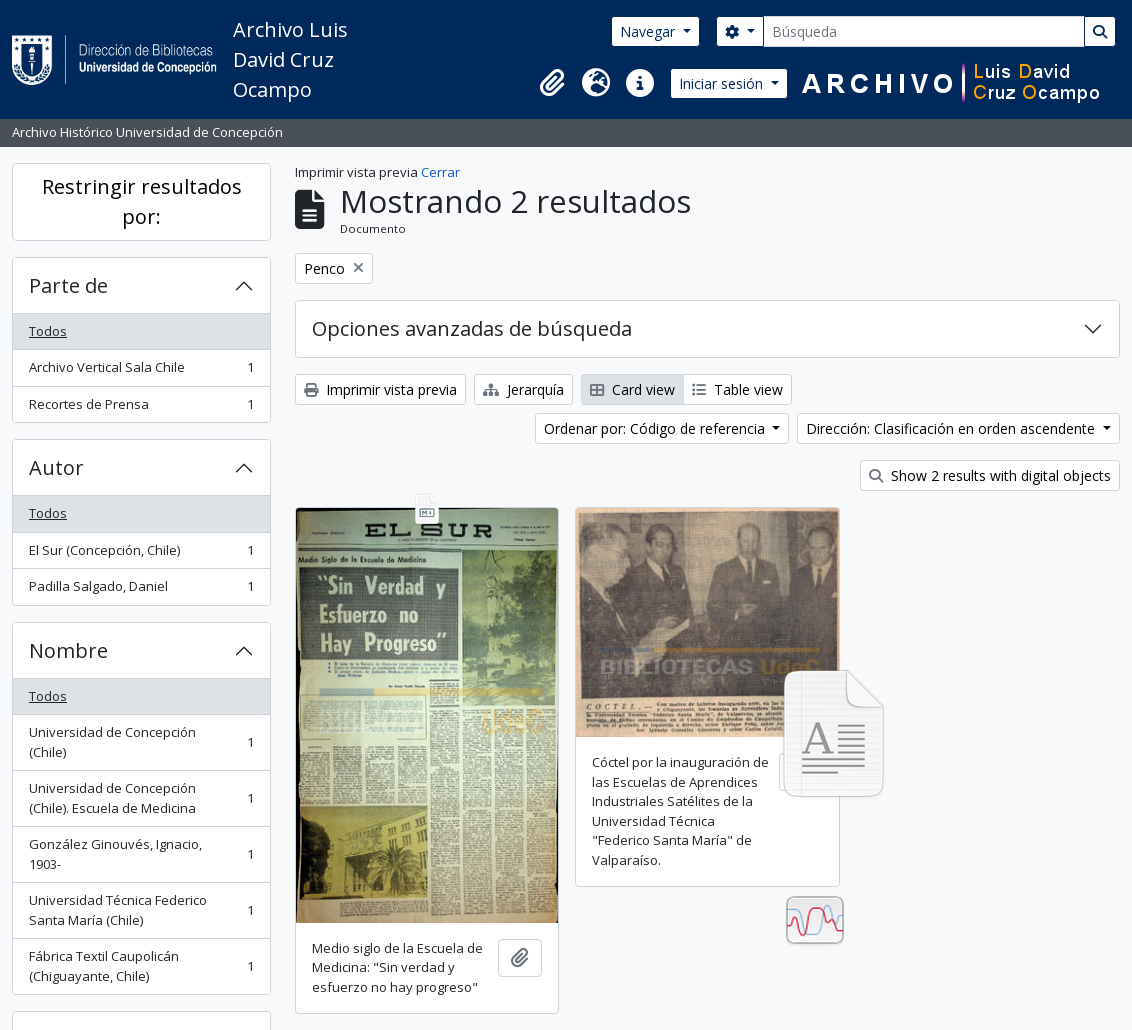 This screenshot has width=1132, height=1030. What do you see at coordinates (833, 733) in the screenshot?
I see `a rich text or formatted document file` at bounding box center [833, 733].